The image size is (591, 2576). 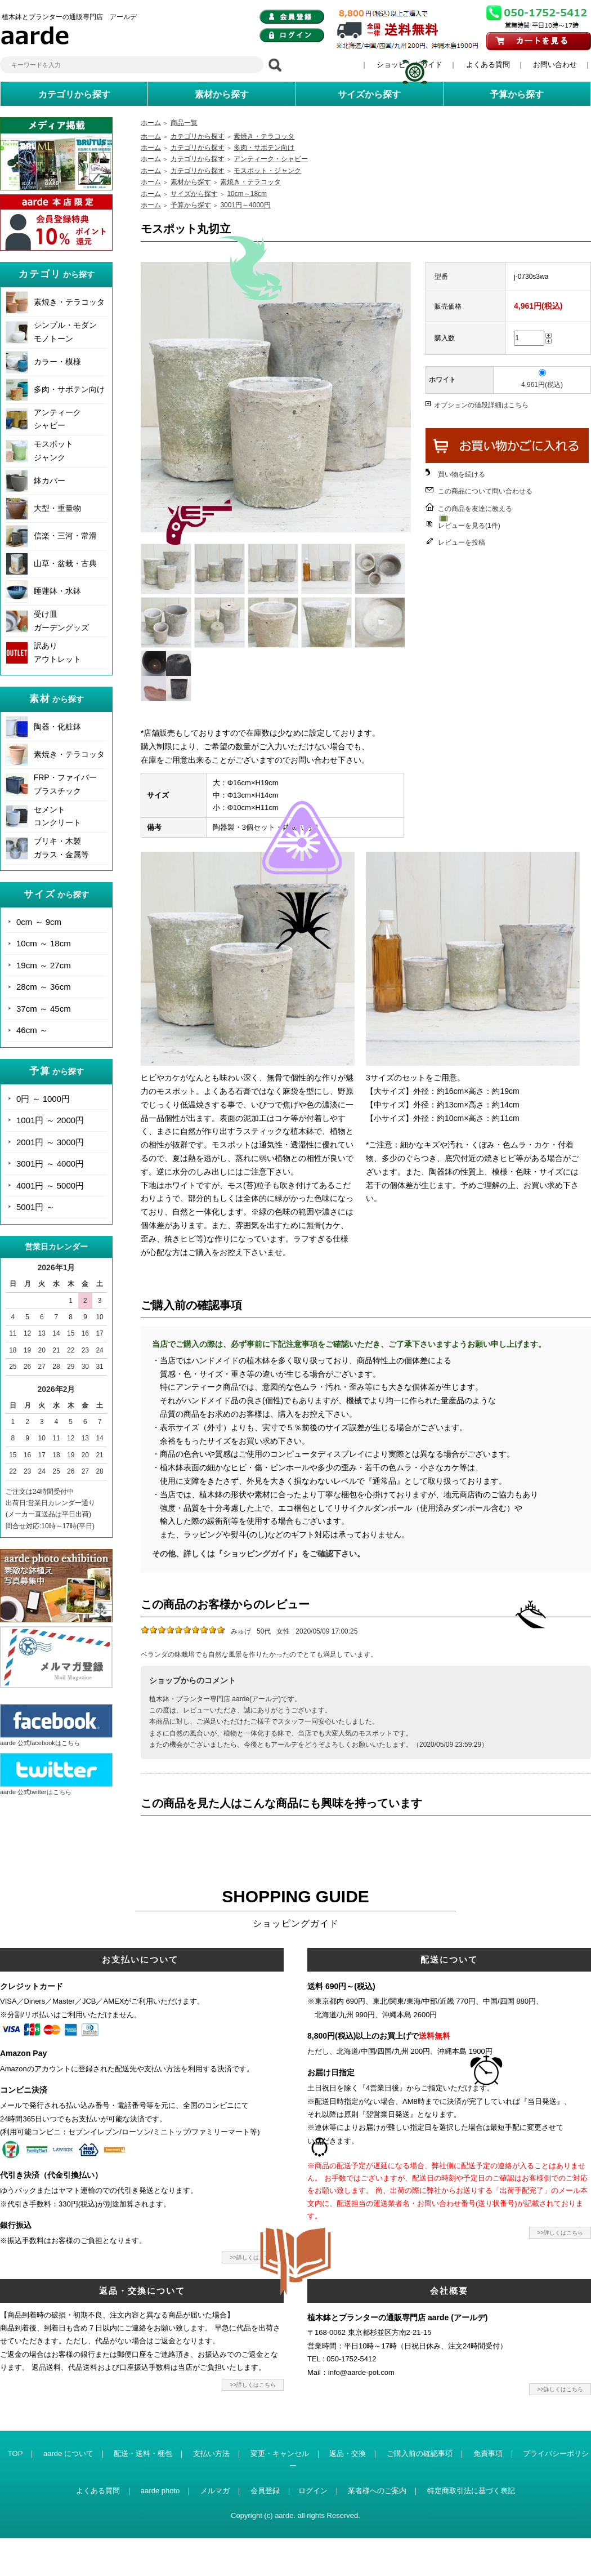 I want to click on access travel or trip planning features, so click(x=444, y=518).